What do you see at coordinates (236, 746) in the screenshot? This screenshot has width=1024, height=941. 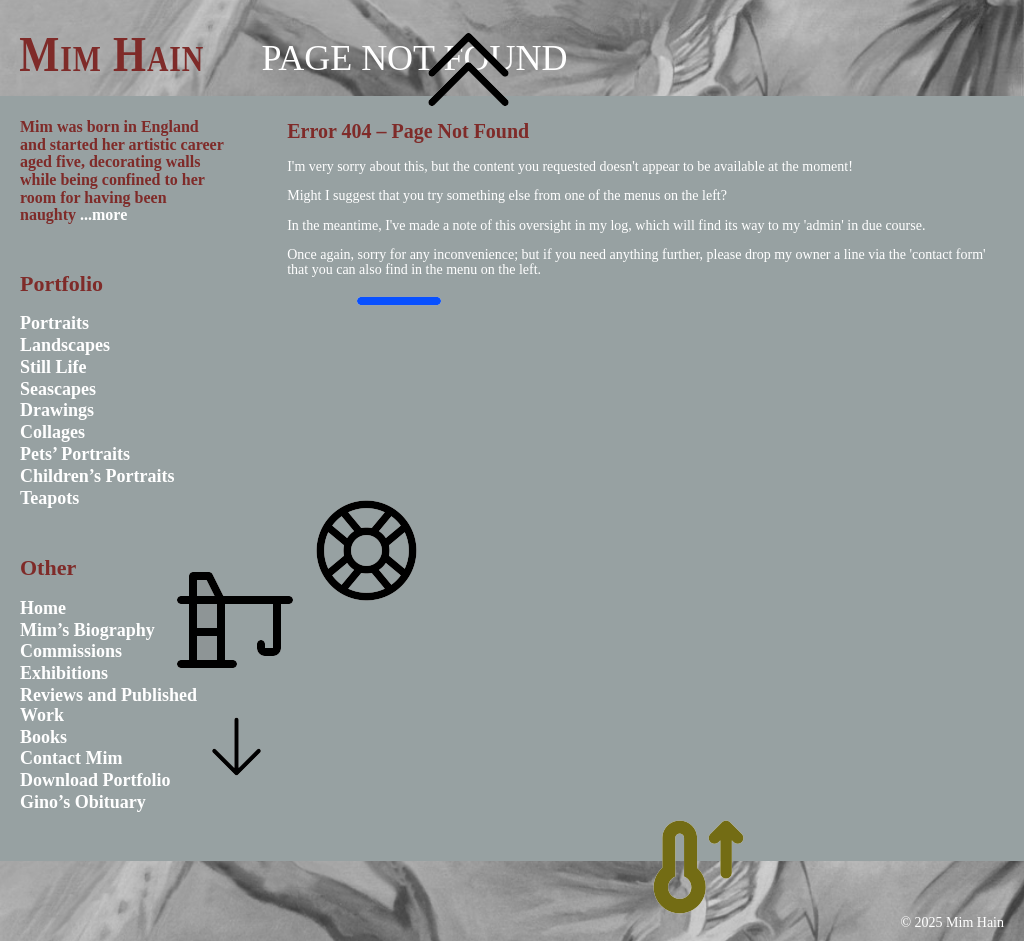 I see `scroll down or view more content` at bounding box center [236, 746].